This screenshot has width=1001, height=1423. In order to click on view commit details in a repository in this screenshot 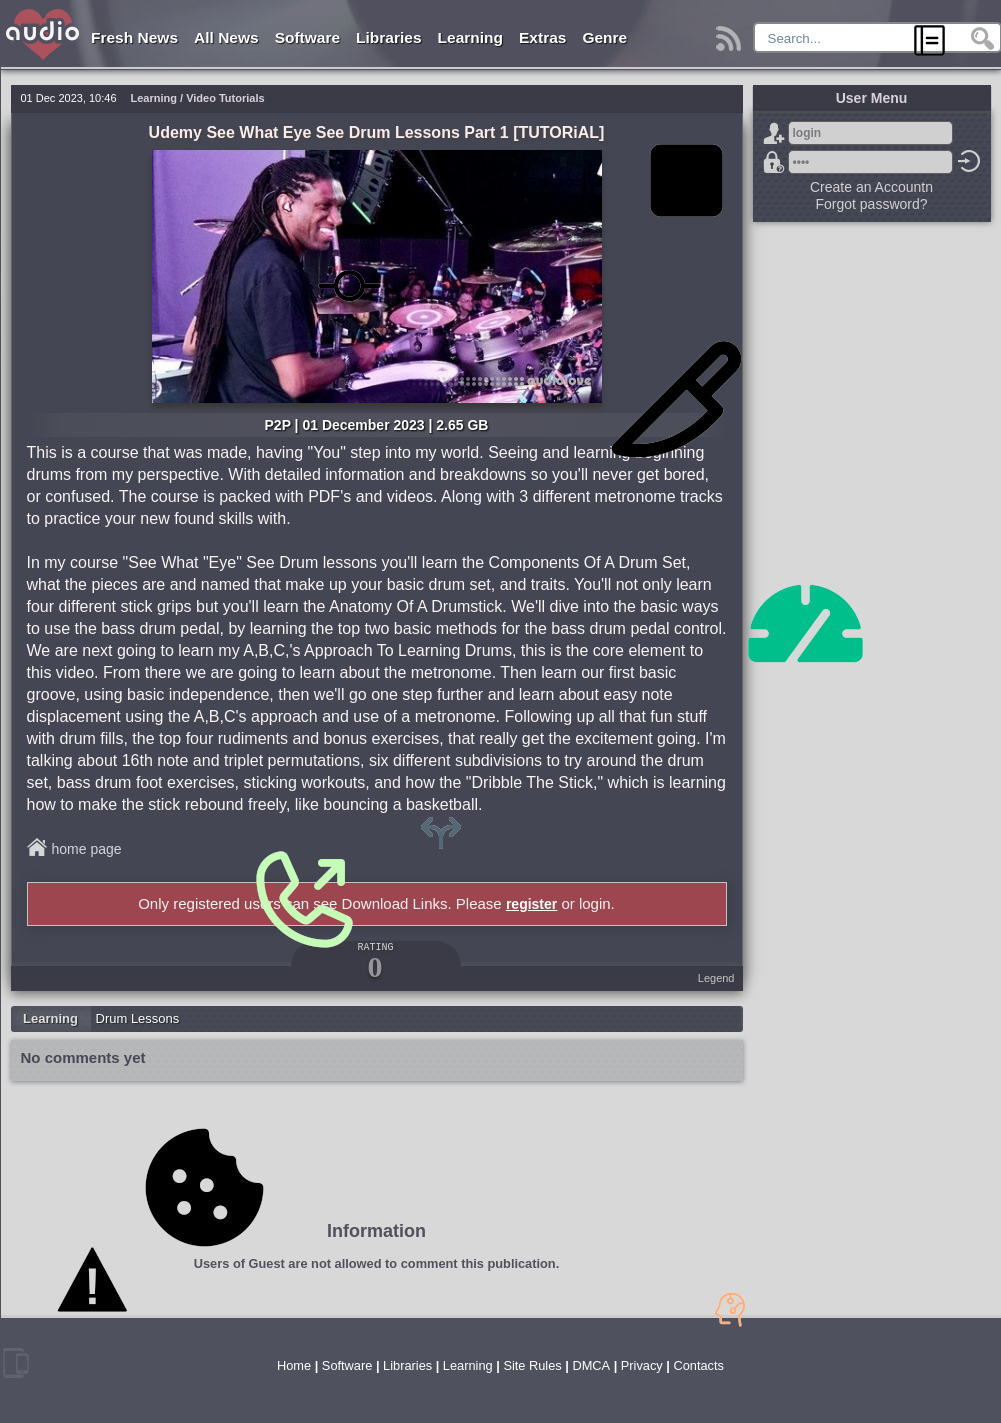, I will do `click(349, 286)`.